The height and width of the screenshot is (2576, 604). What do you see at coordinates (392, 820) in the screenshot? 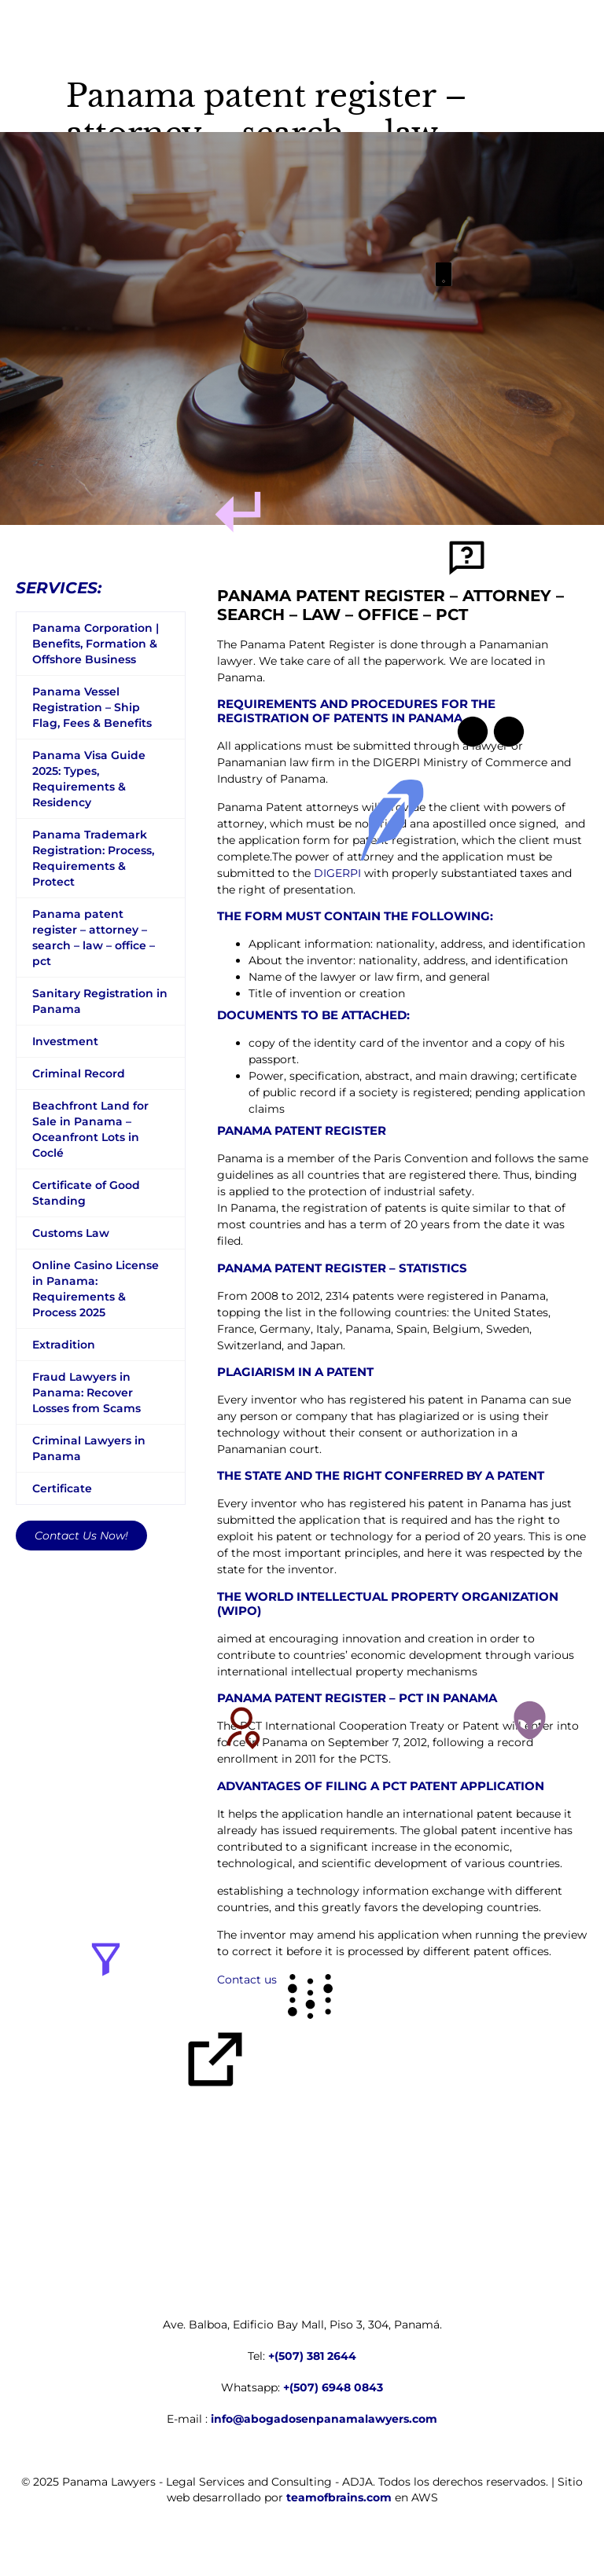
I see `open the Robinhood investing app` at bounding box center [392, 820].